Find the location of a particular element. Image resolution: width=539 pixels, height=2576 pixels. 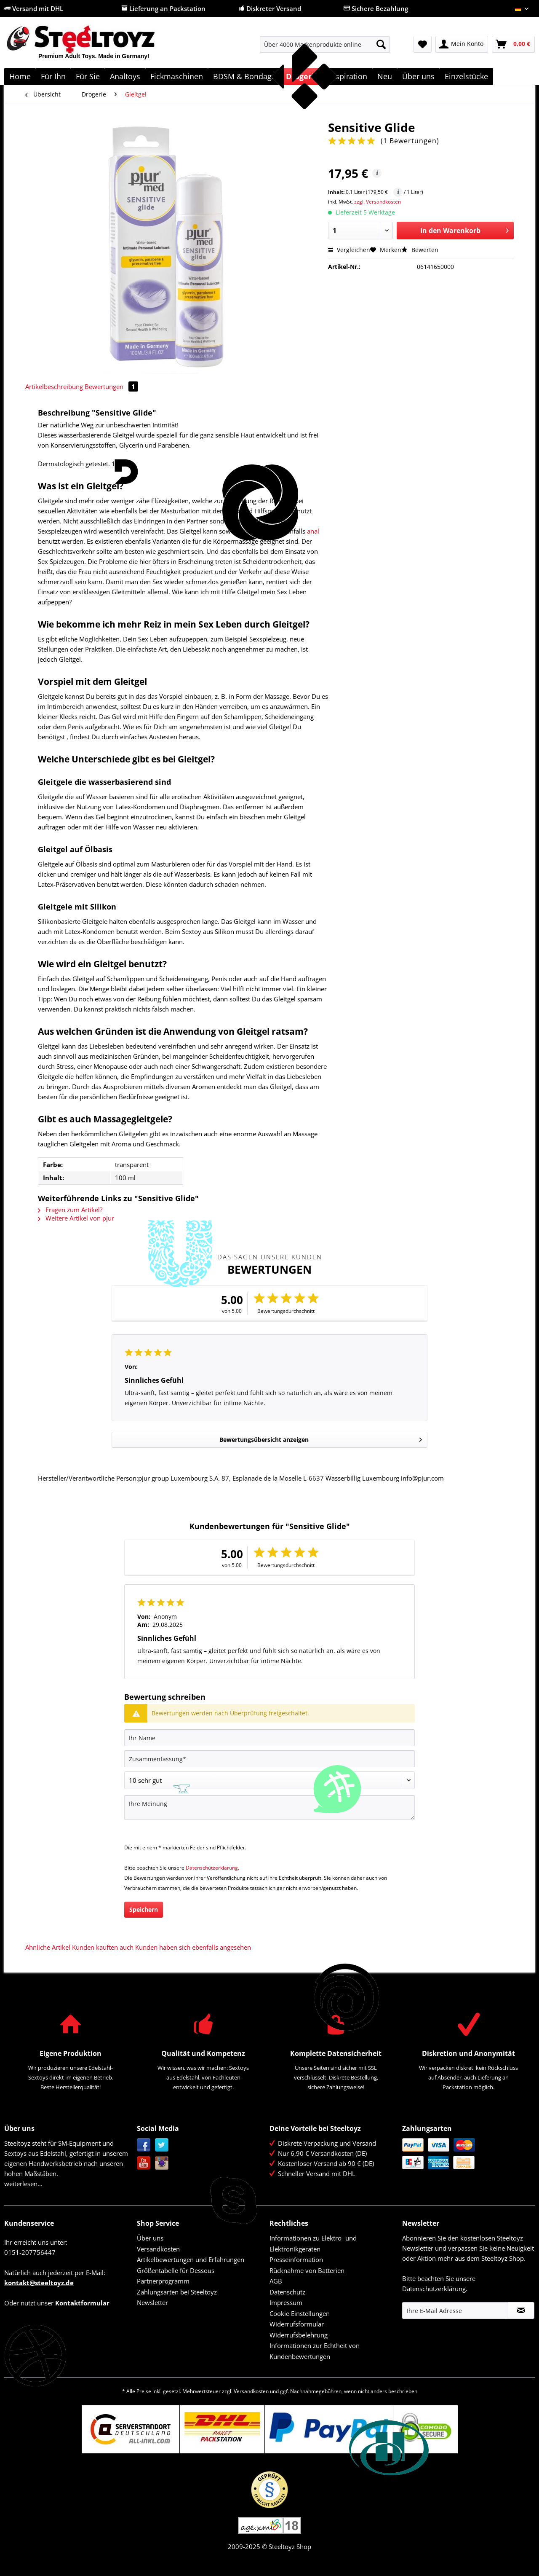

conda-forge community package repository is located at coordinates (181, 1789).